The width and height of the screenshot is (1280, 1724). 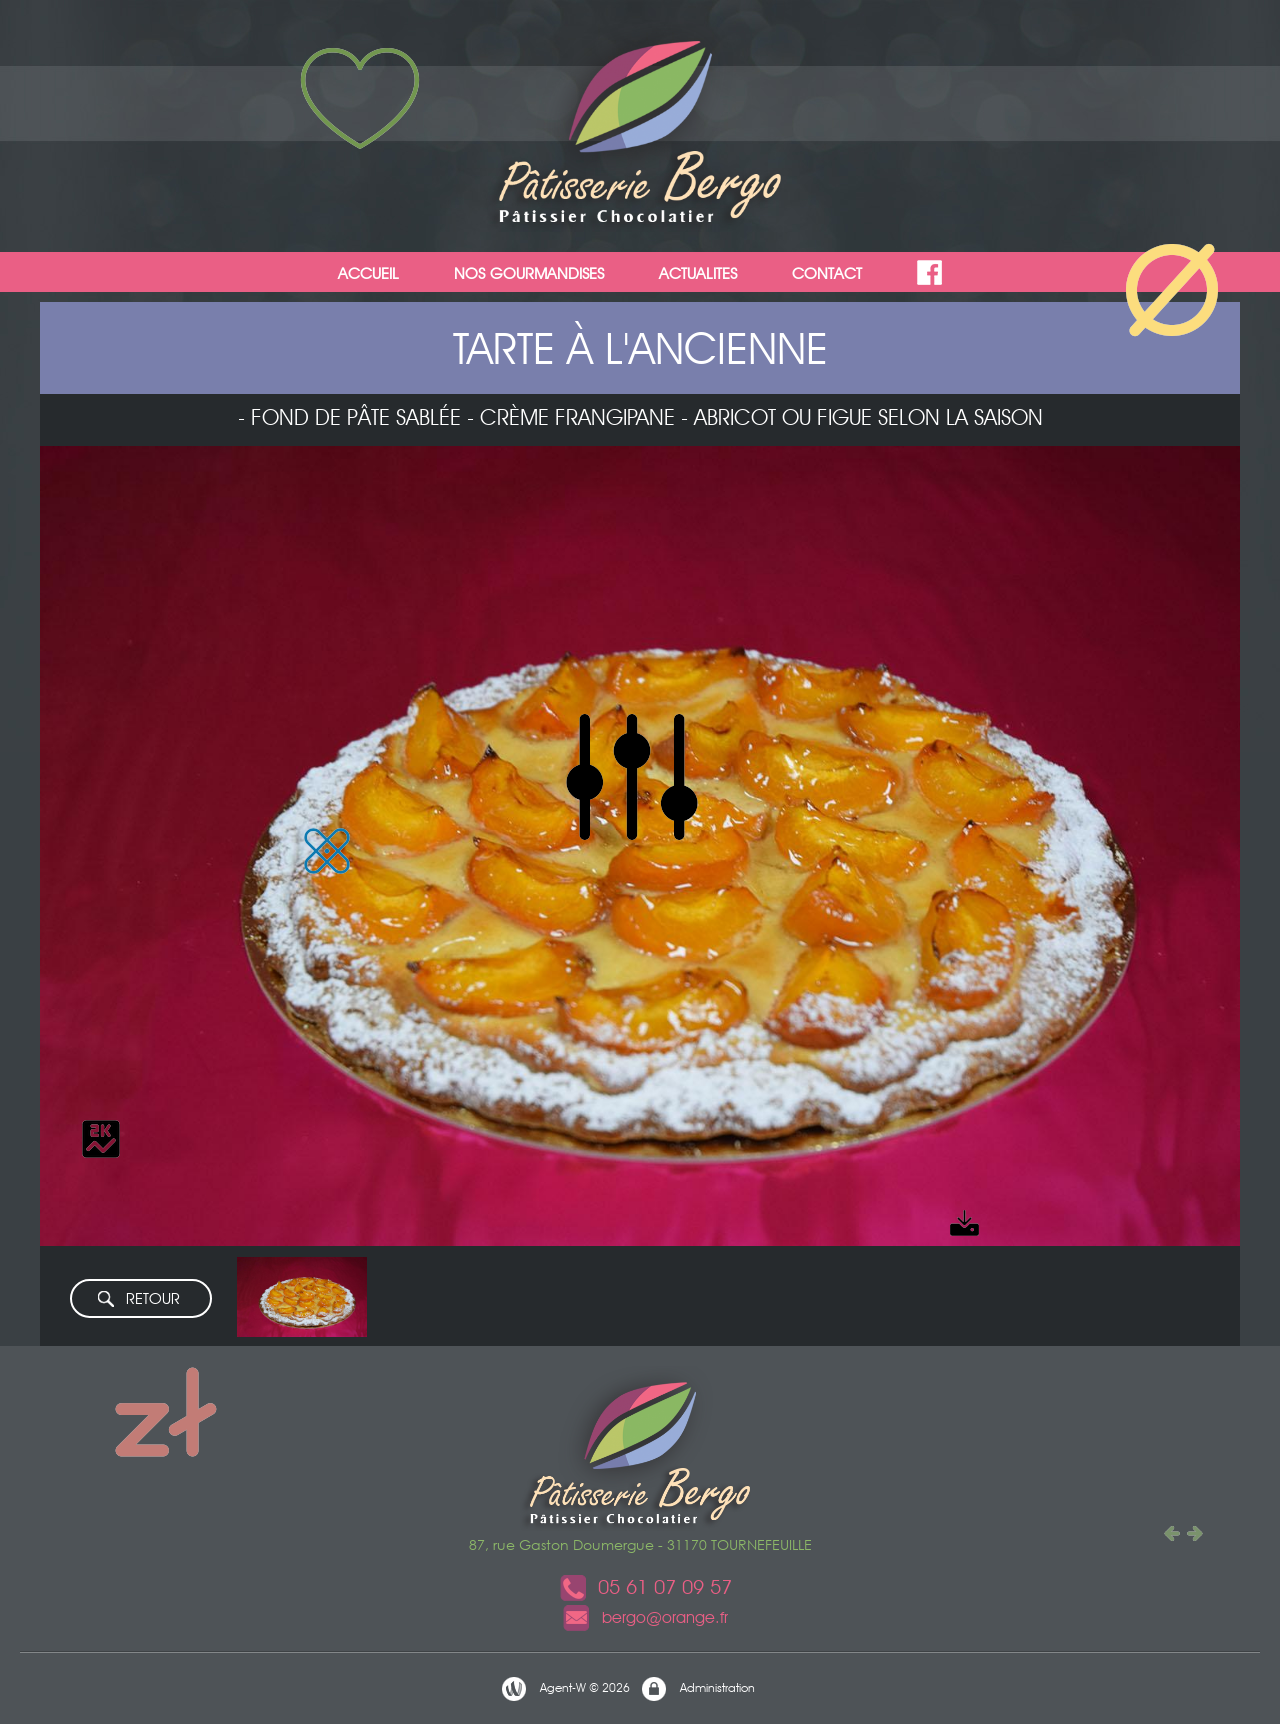 I want to click on adjust settings or preferences, so click(x=632, y=777).